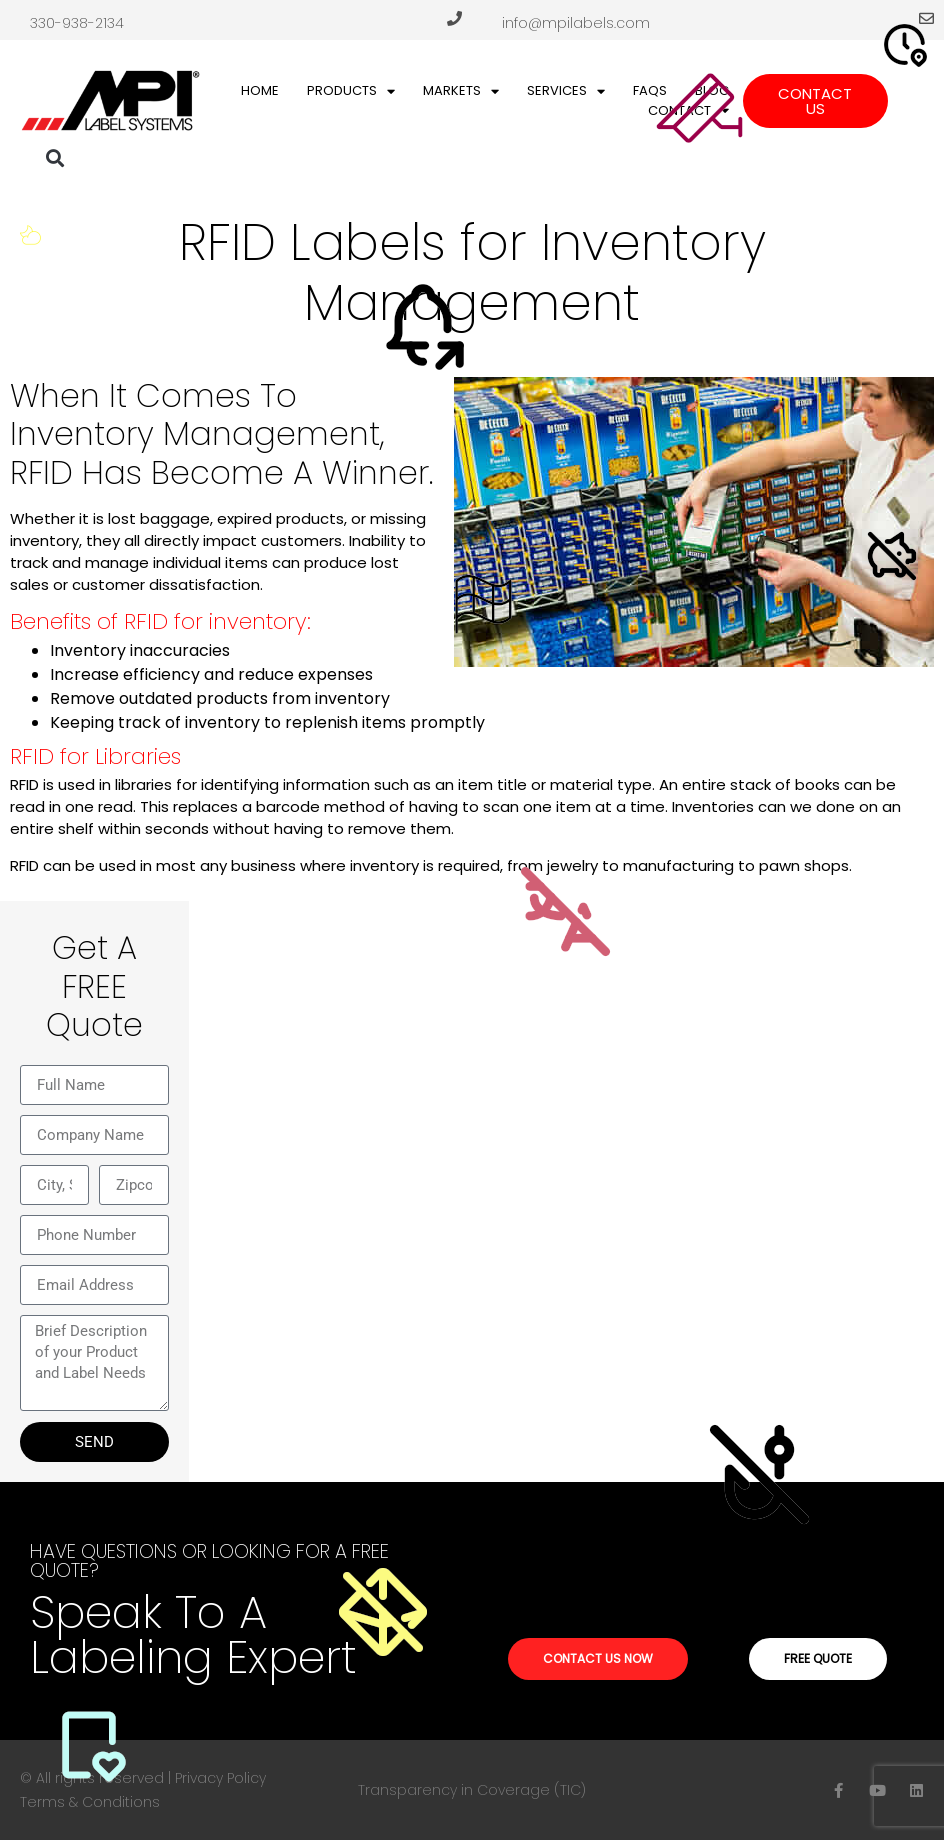 The height and width of the screenshot is (1840, 944). What do you see at coordinates (383, 1612) in the screenshot?
I see `disable 3D object view` at bounding box center [383, 1612].